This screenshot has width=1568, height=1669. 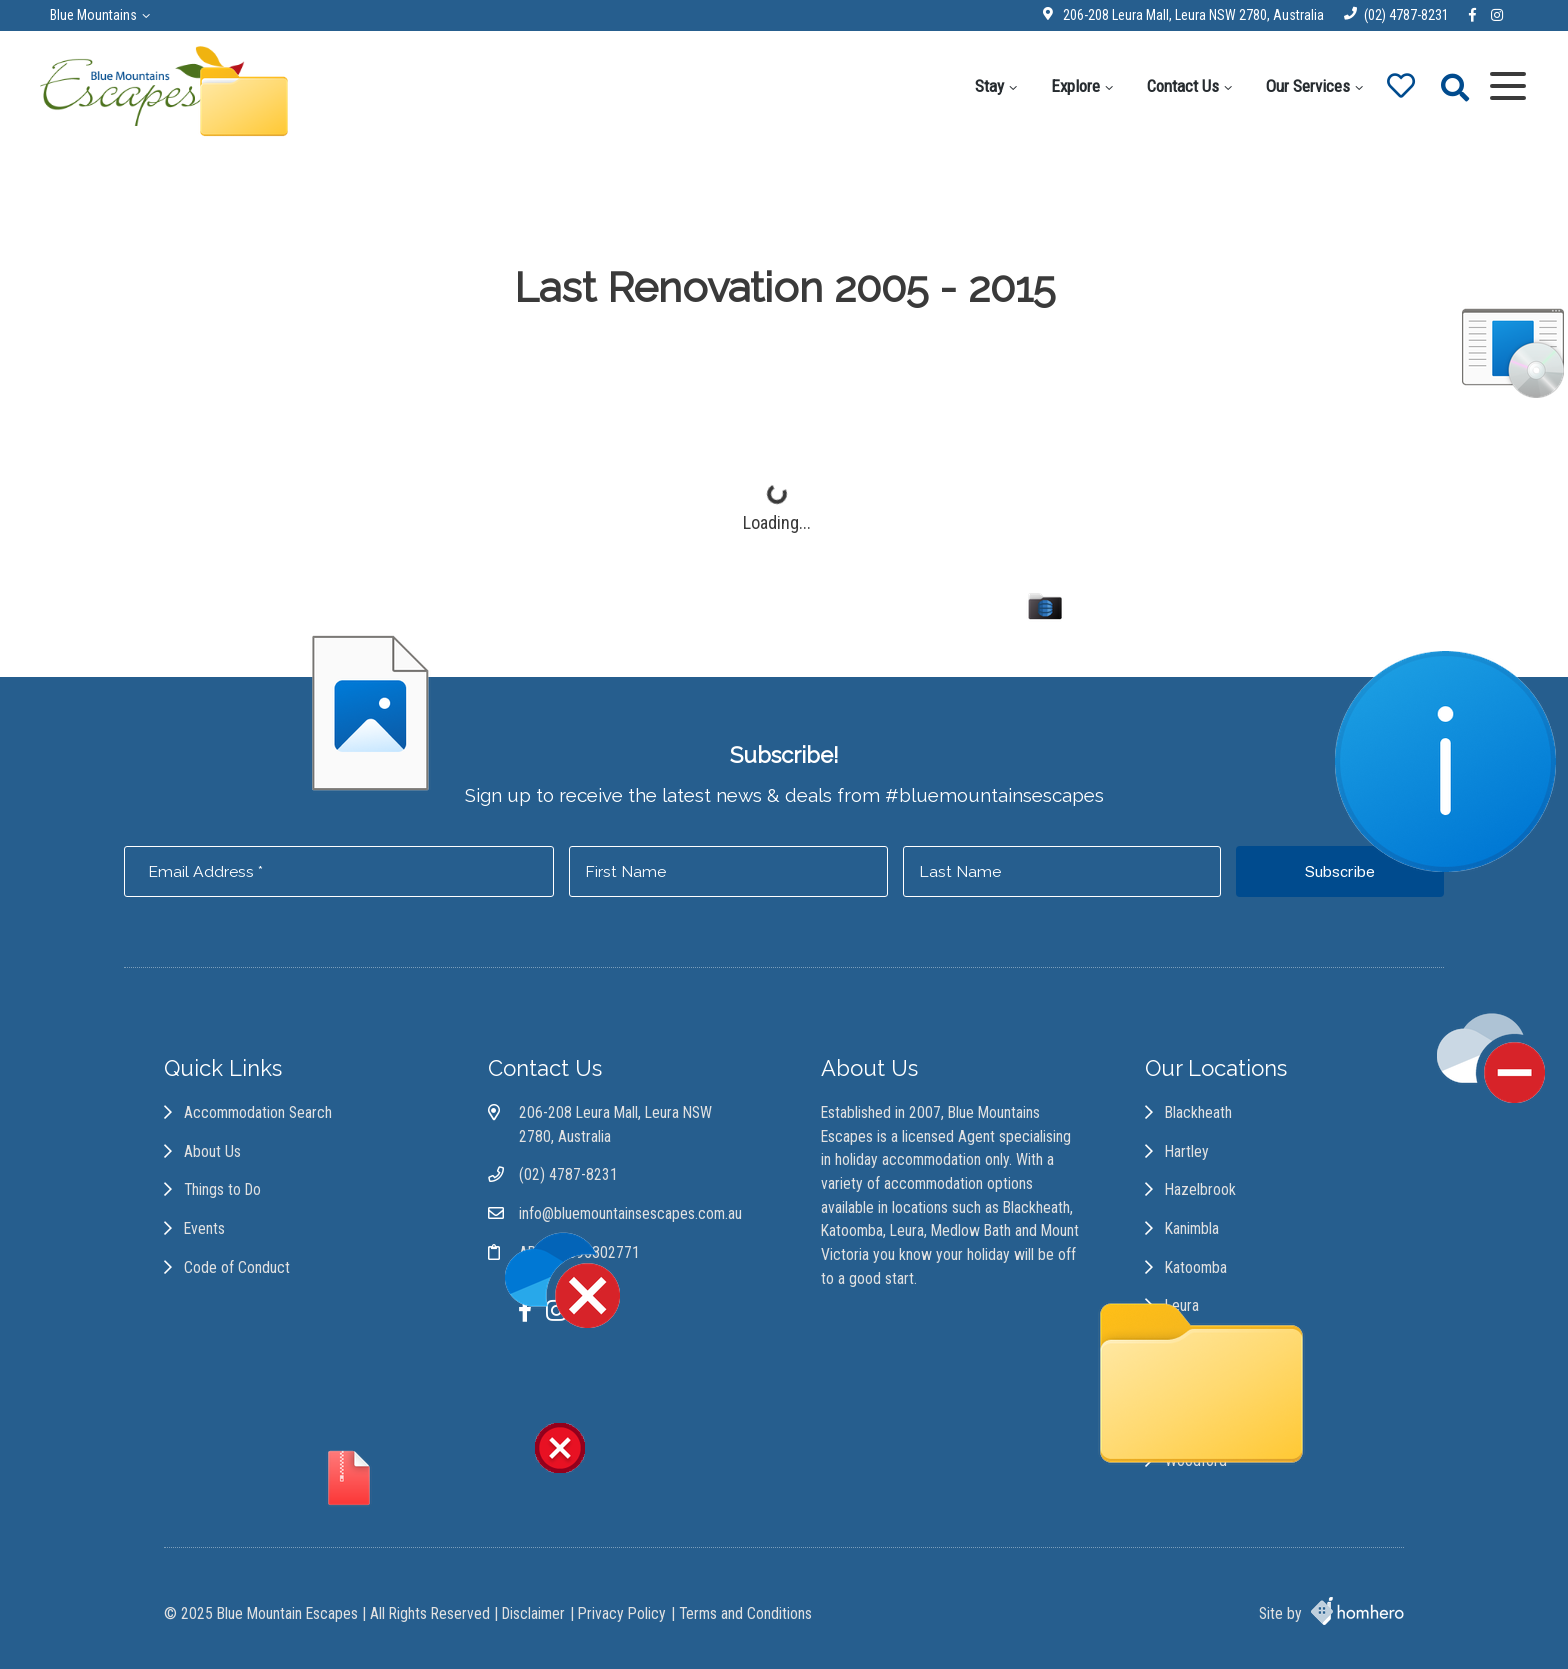 What do you see at coordinates (562, 1270) in the screenshot?
I see `OneDrive sync error or connection failure` at bounding box center [562, 1270].